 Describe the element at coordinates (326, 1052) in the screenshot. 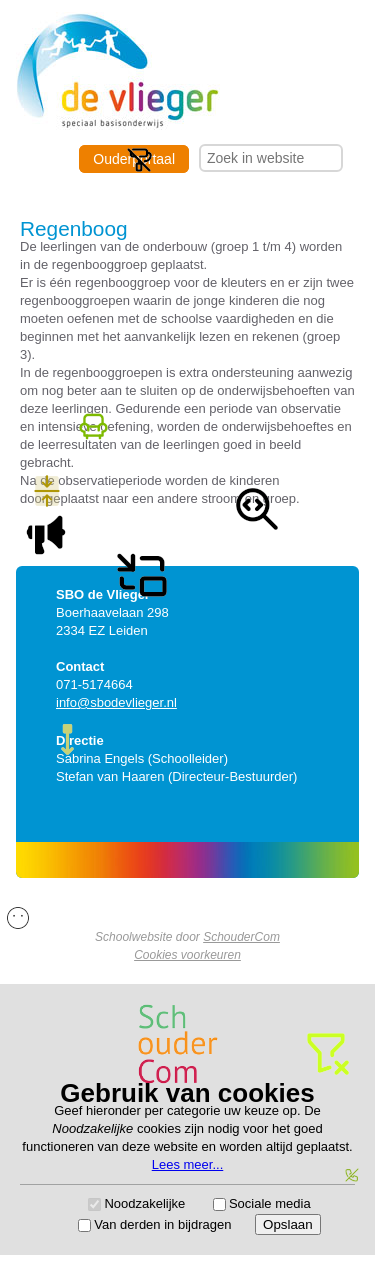

I see `clear all active filters` at that location.